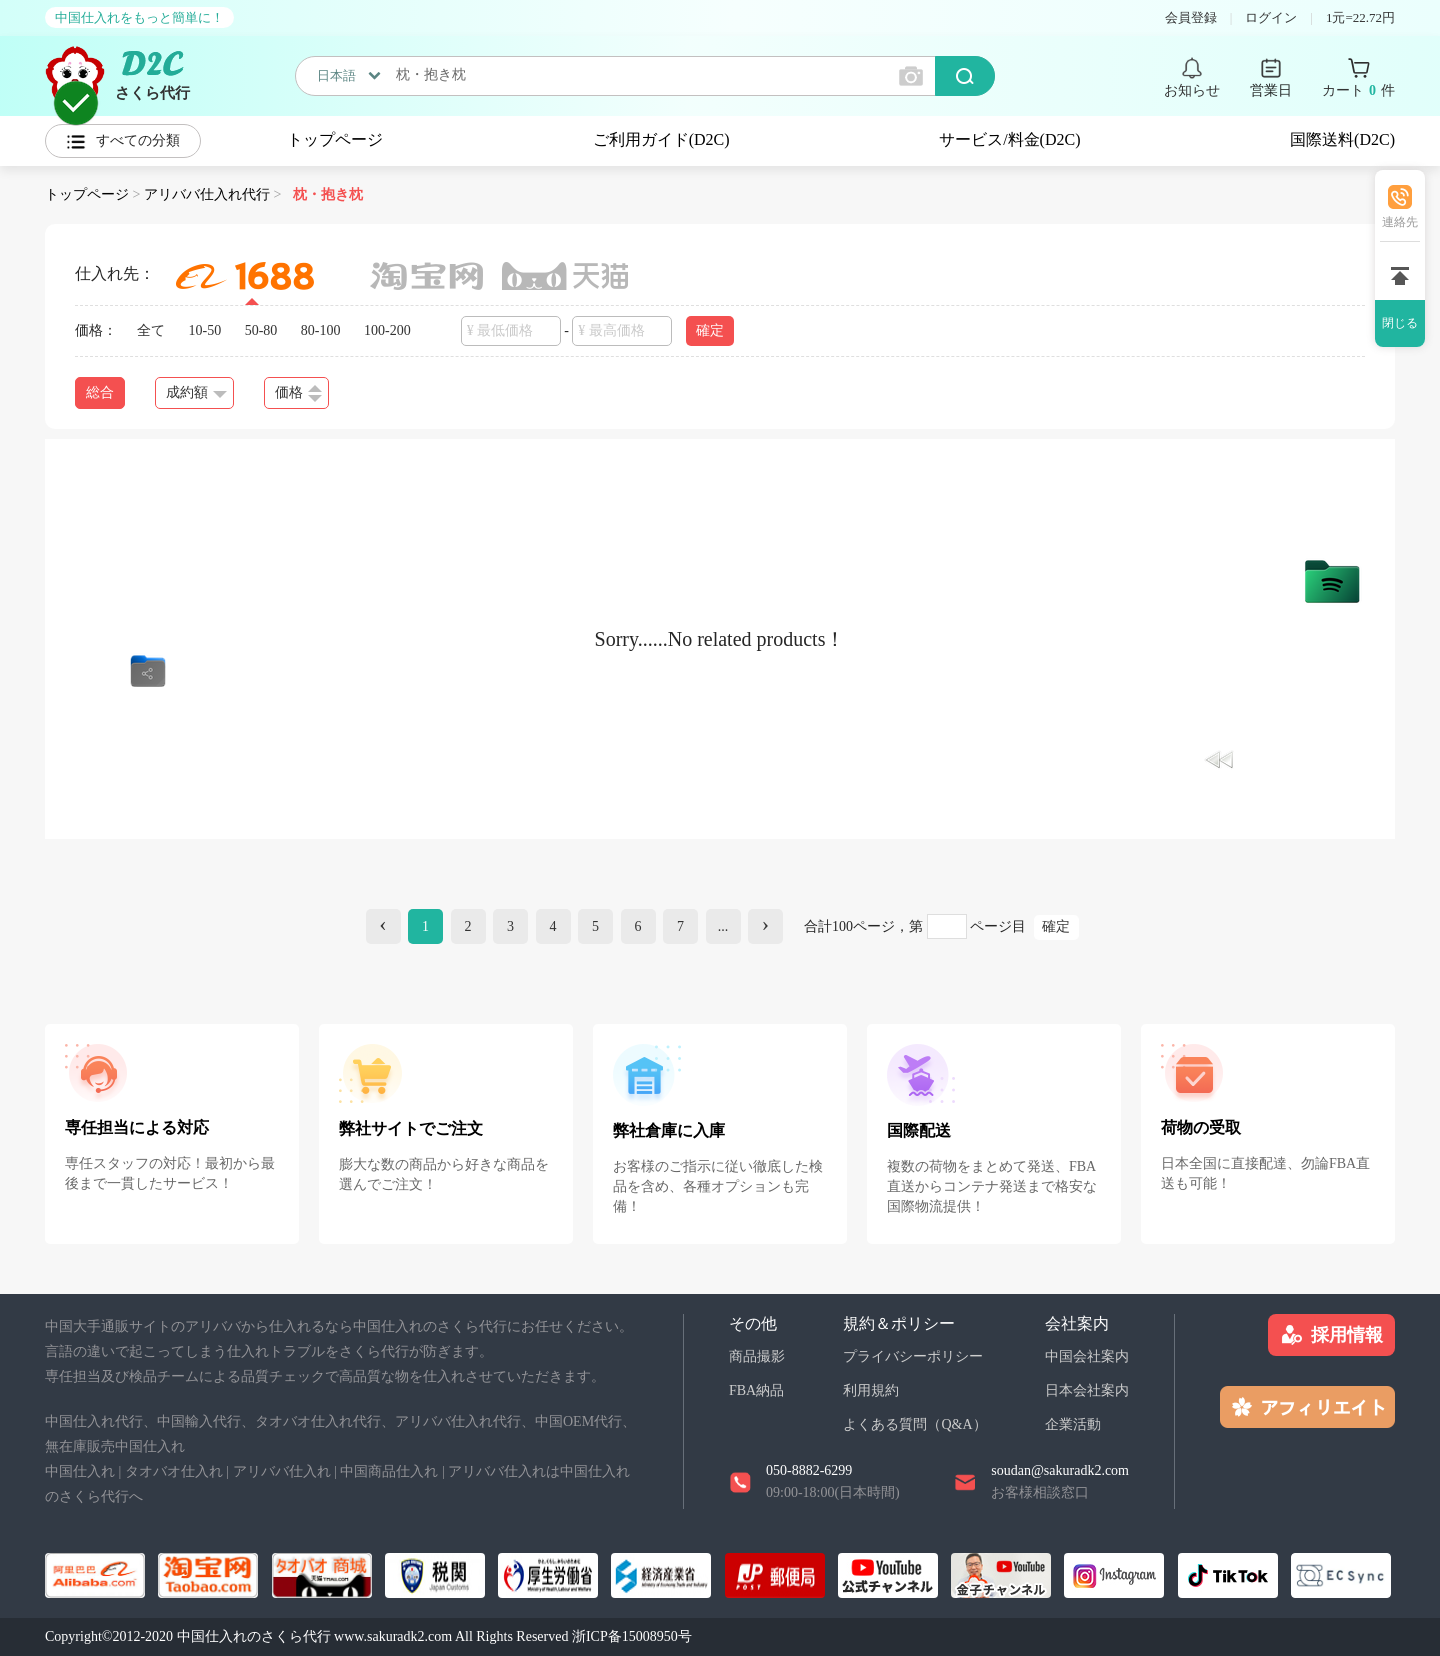  What do you see at coordinates (76, 103) in the screenshot?
I see `indicates file successfully synced with insync` at bounding box center [76, 103].